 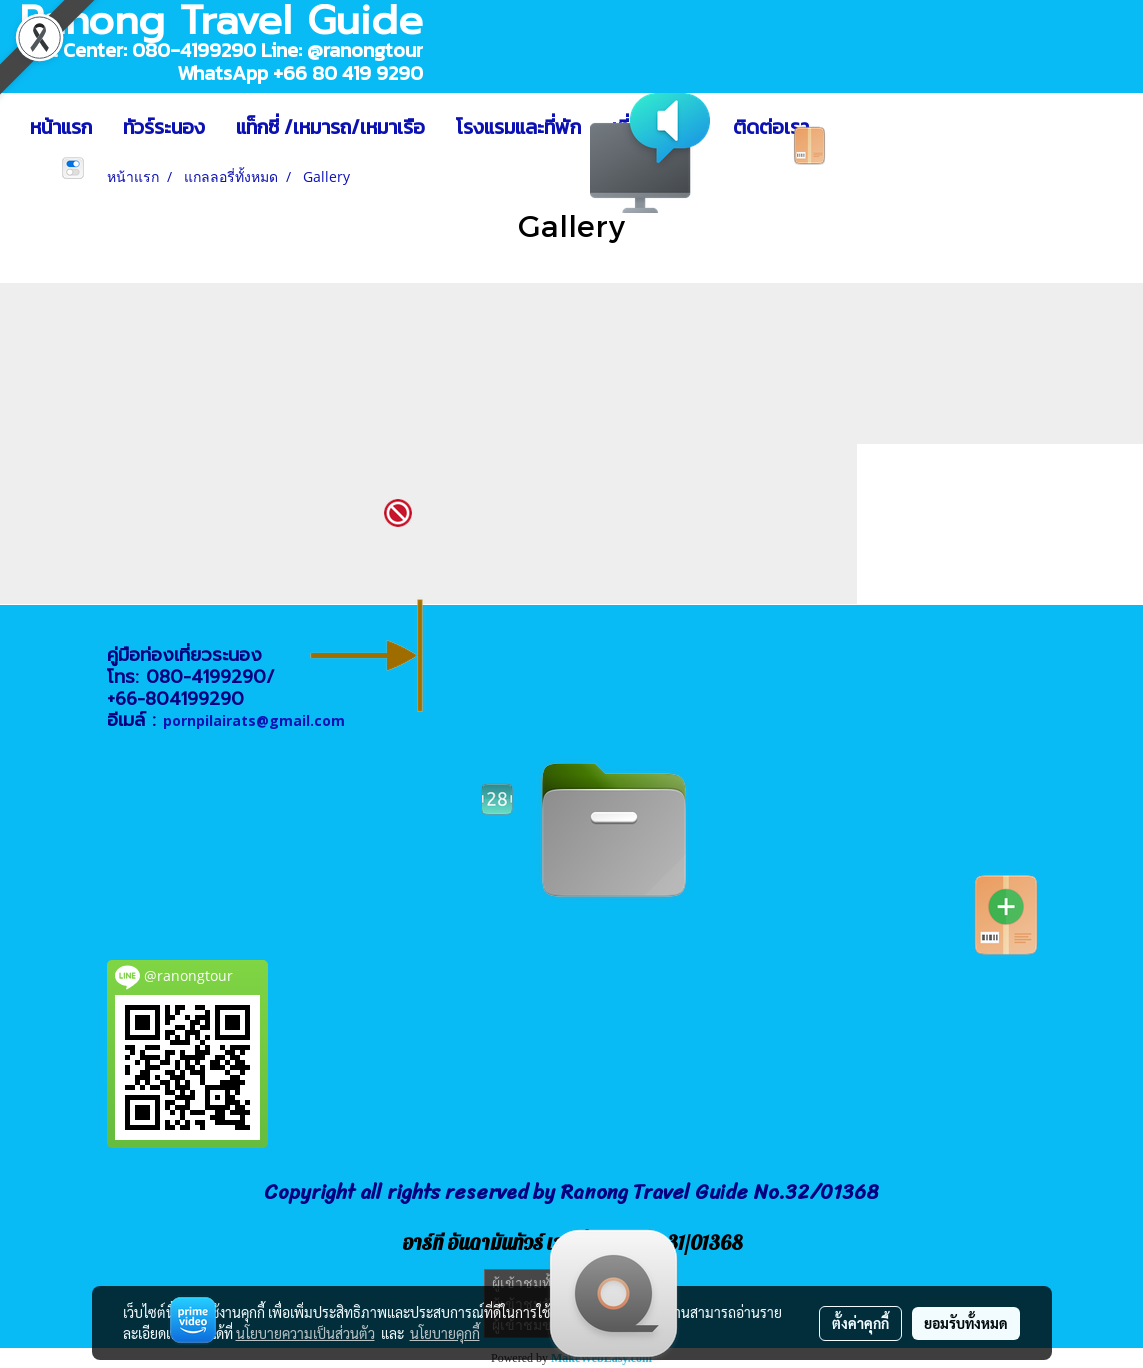 I want to click on add a new package to install queue, so click(x=1006, y=915).